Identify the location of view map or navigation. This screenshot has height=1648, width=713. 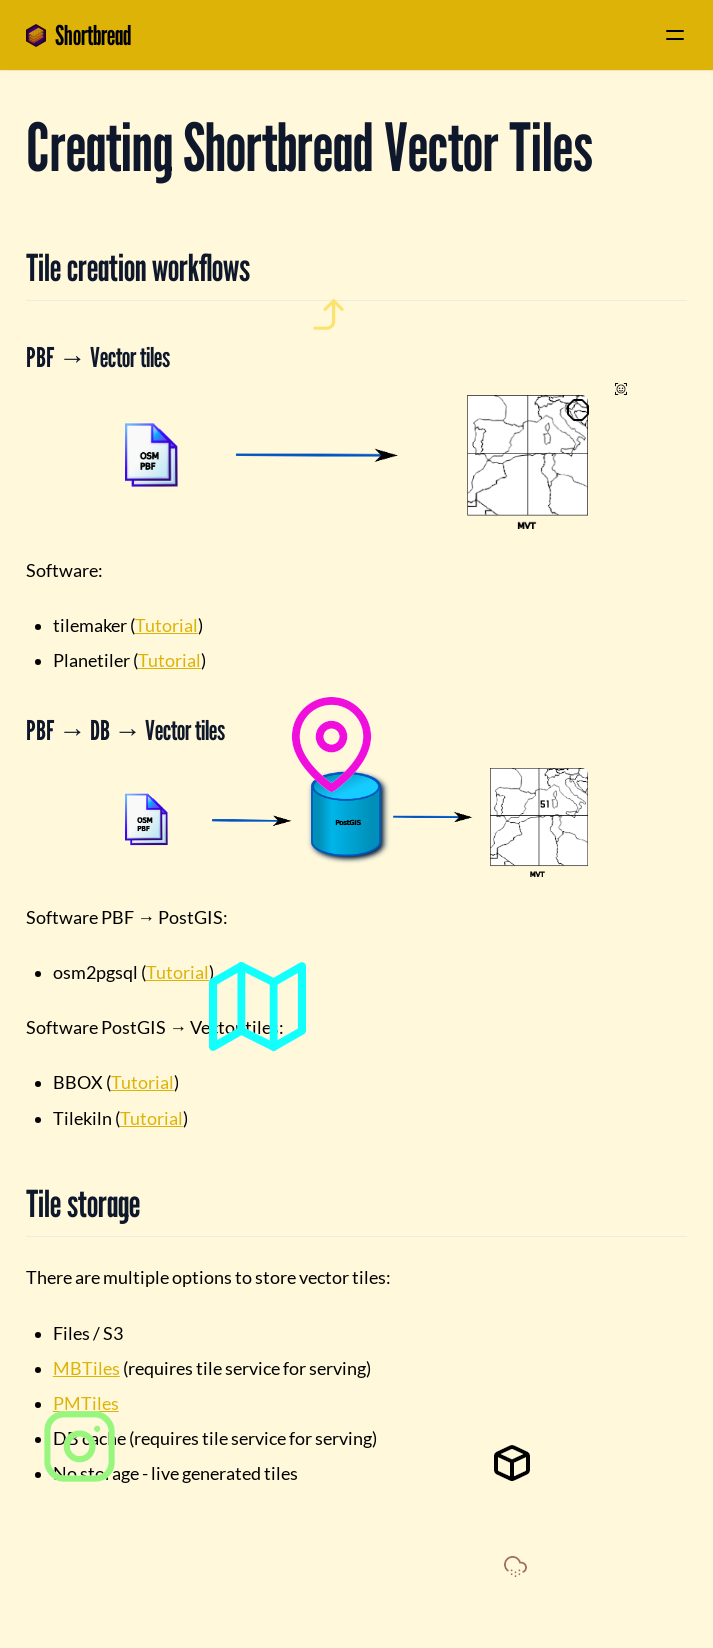
(257, 1006).